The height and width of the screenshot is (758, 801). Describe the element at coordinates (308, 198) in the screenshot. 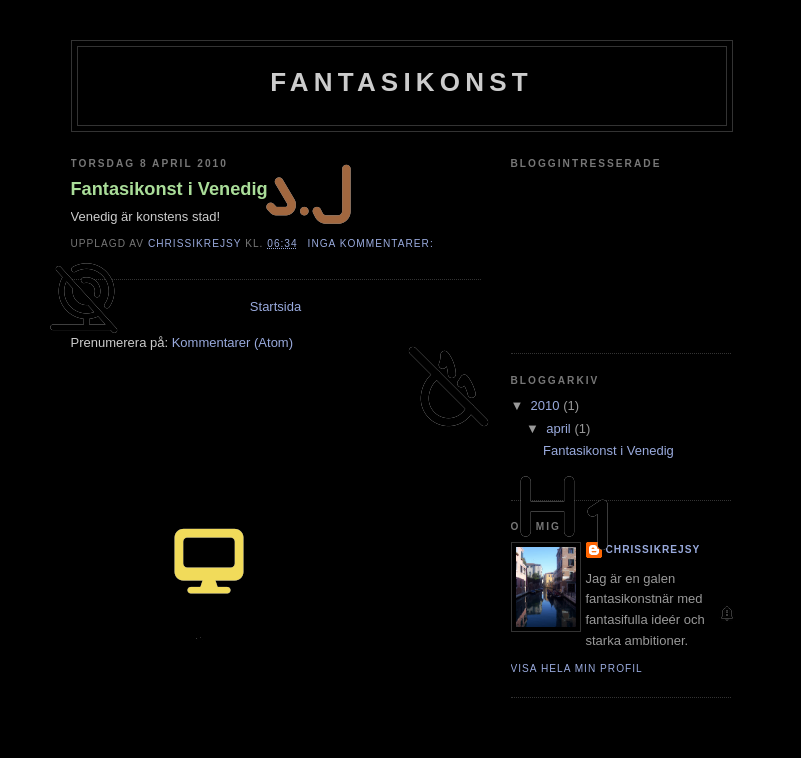

I see `represents Libyan dinar currency` at that location.